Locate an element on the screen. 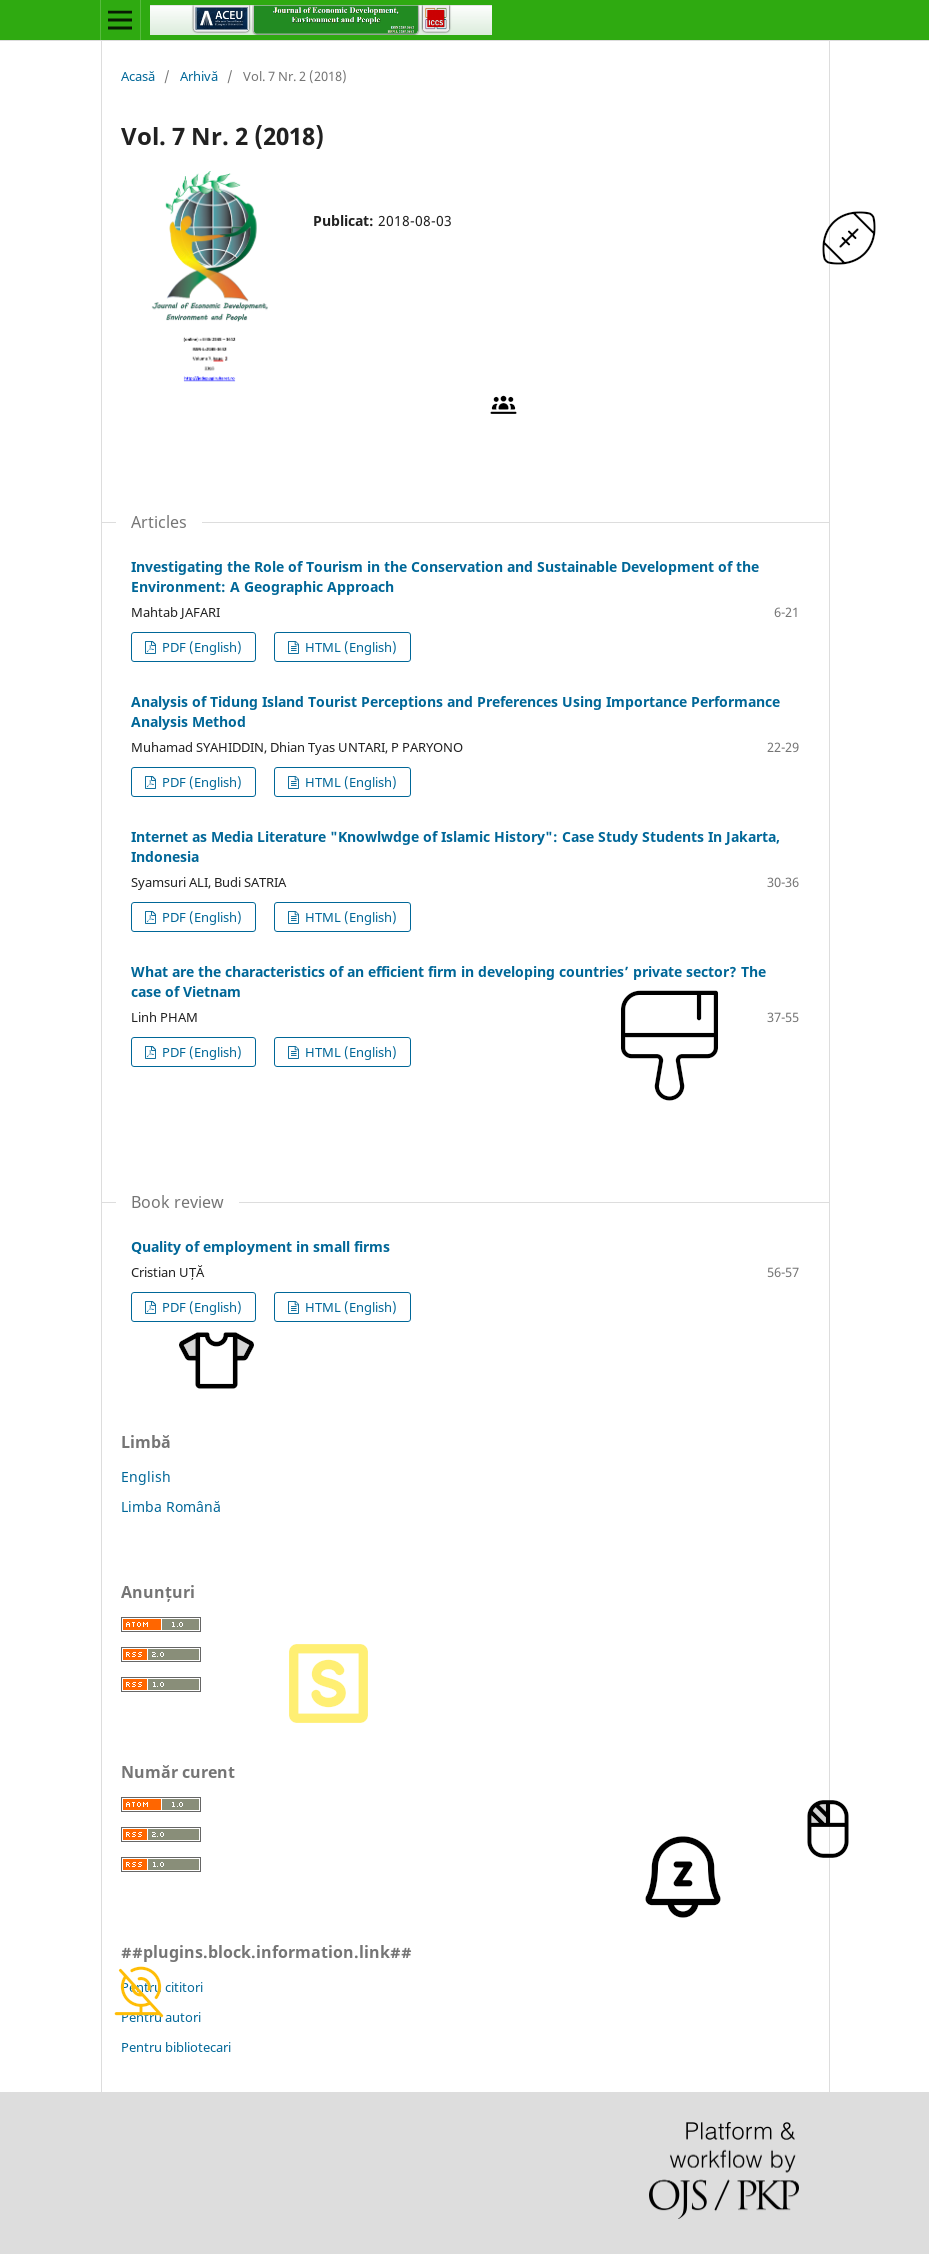  camera is disabled or blocked is located at coordinates (141, 1993).